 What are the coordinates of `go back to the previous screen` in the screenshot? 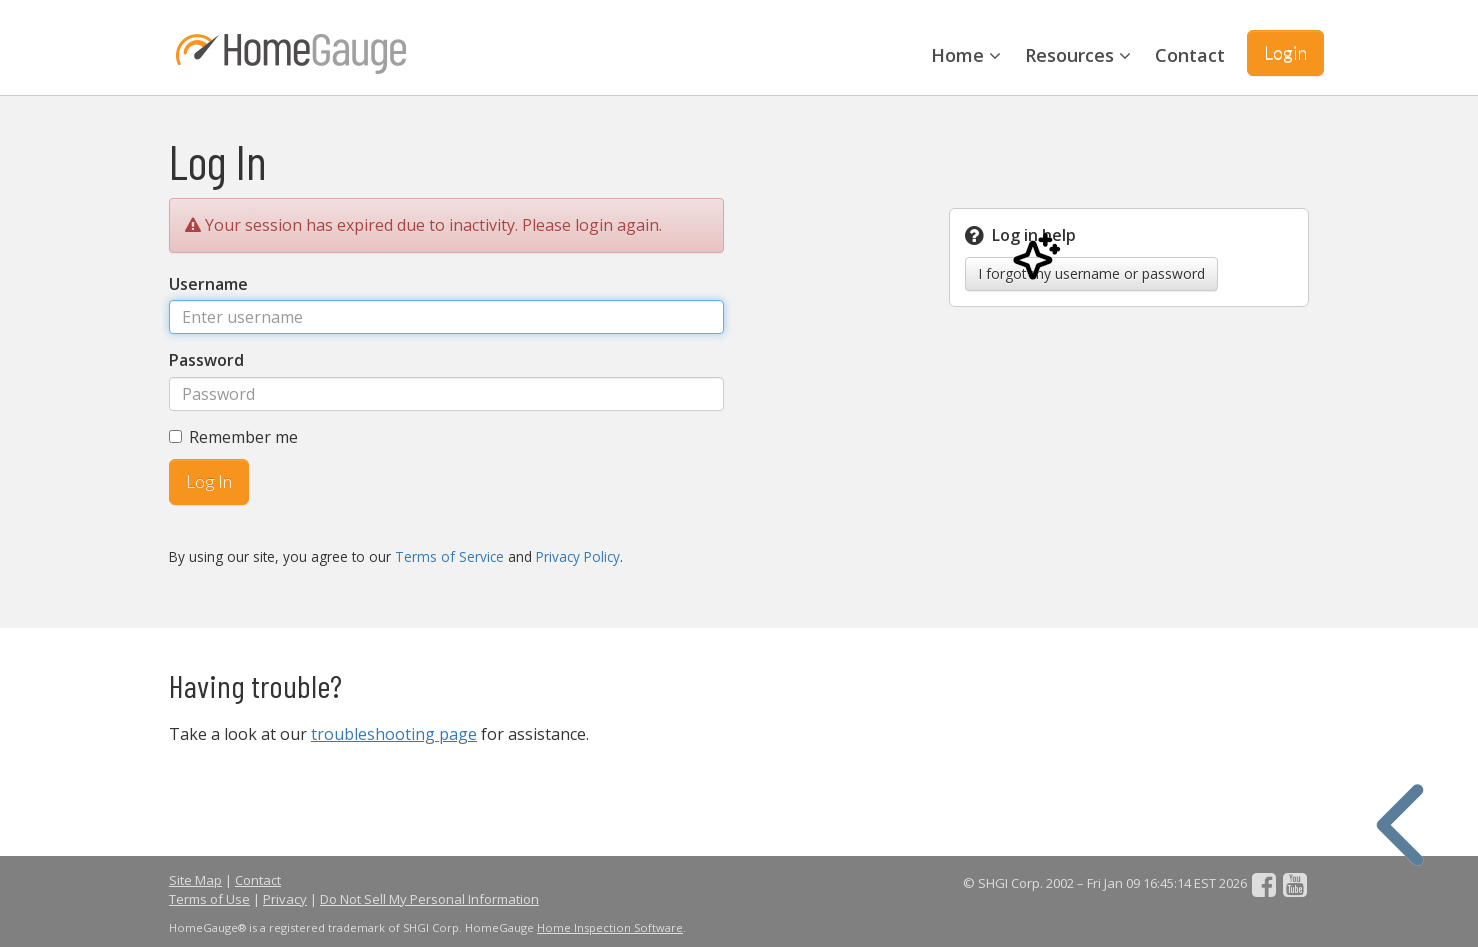 It's located at (1400, 825).